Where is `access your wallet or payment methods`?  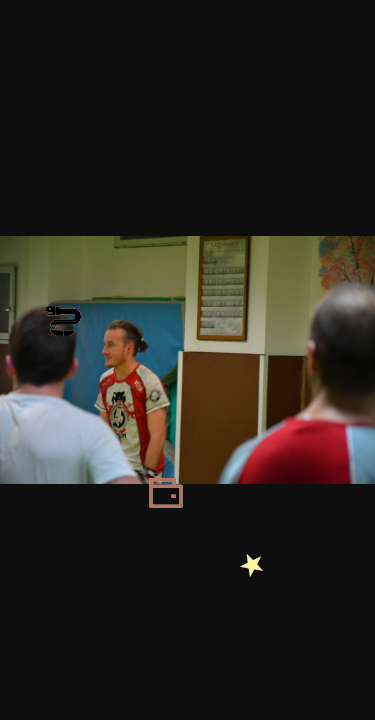
access your wallet or payment methods is located at coordinates (166, 493).